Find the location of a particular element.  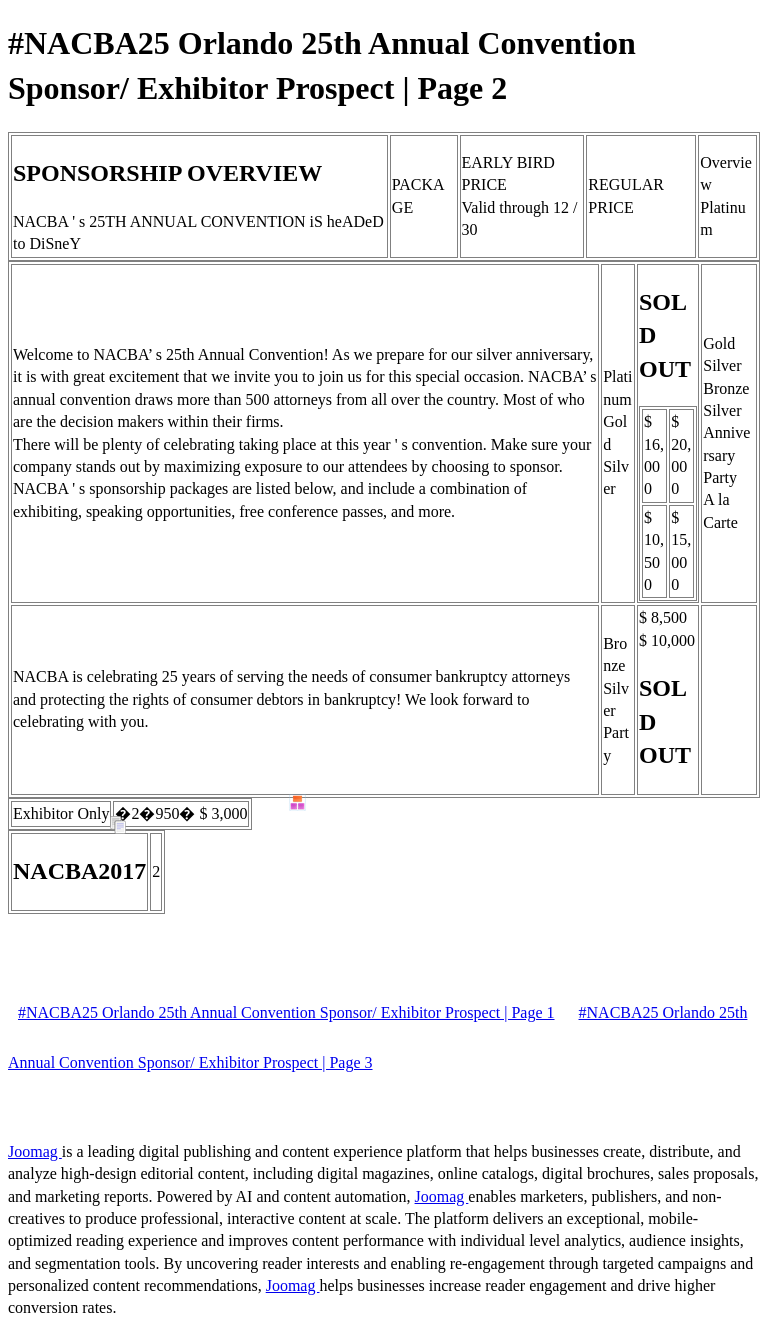

select all items in the current view is located at coordinates (297, 802).